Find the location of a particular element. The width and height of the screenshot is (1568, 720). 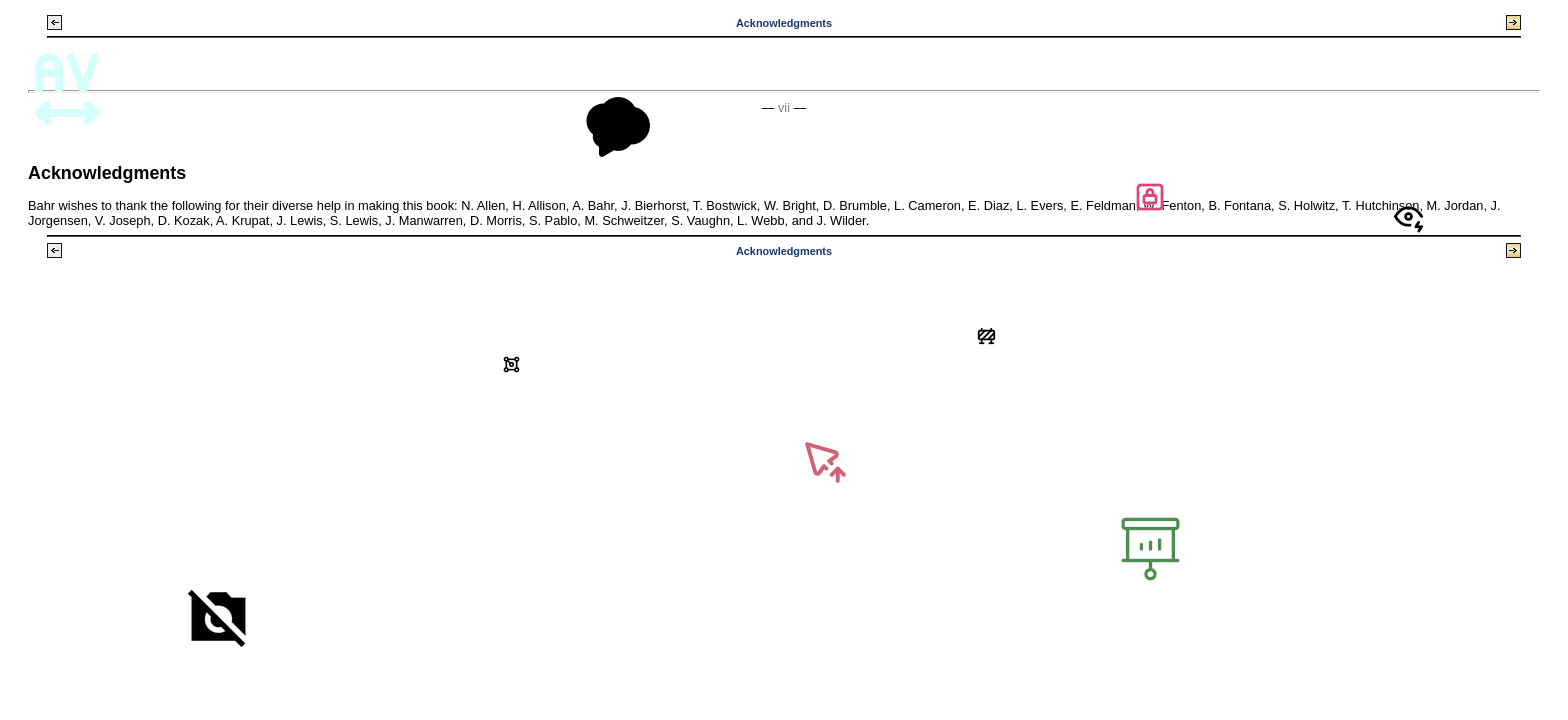

adjust letter spacing in text is located at coordinates (67, 89).